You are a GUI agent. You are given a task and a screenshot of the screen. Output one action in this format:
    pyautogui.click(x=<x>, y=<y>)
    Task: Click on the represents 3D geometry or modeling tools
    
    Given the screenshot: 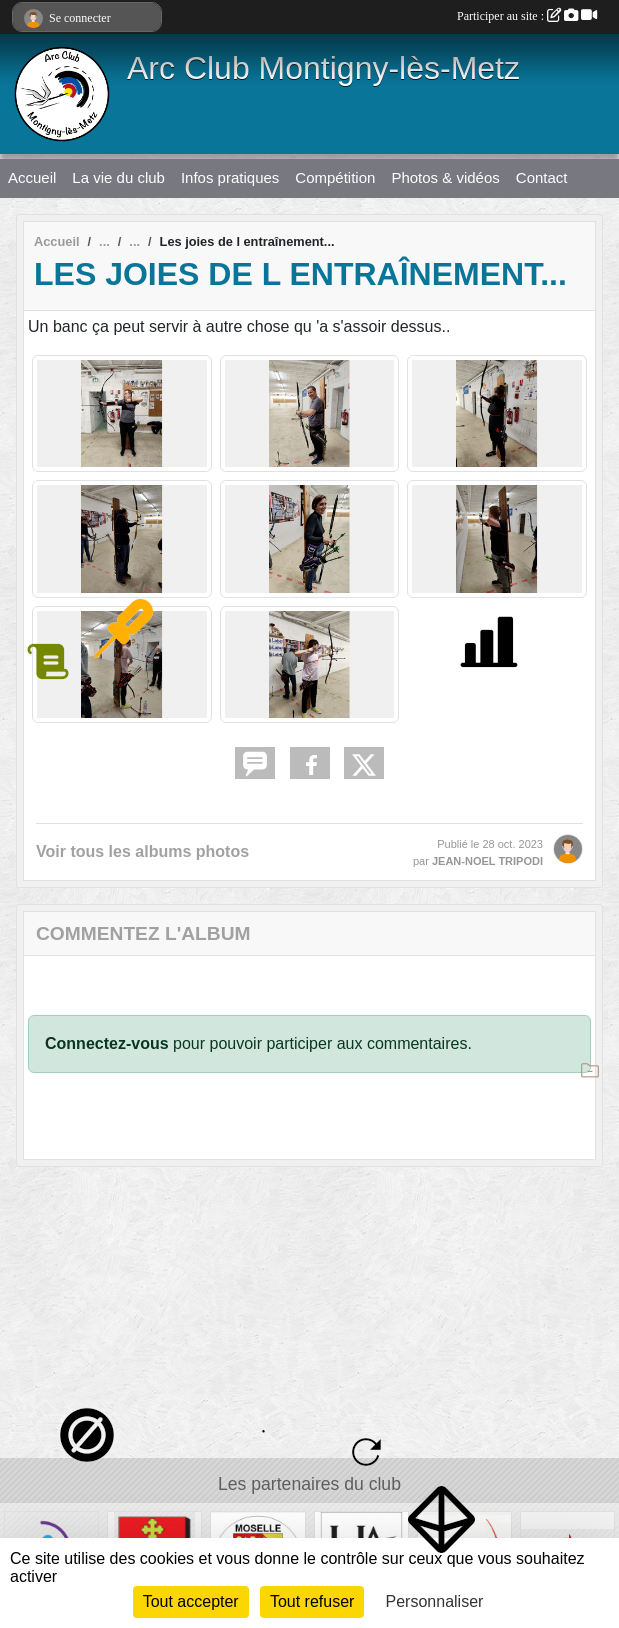 What is the action you would take?
    pyautogui.click(x=441, y=1519)
    